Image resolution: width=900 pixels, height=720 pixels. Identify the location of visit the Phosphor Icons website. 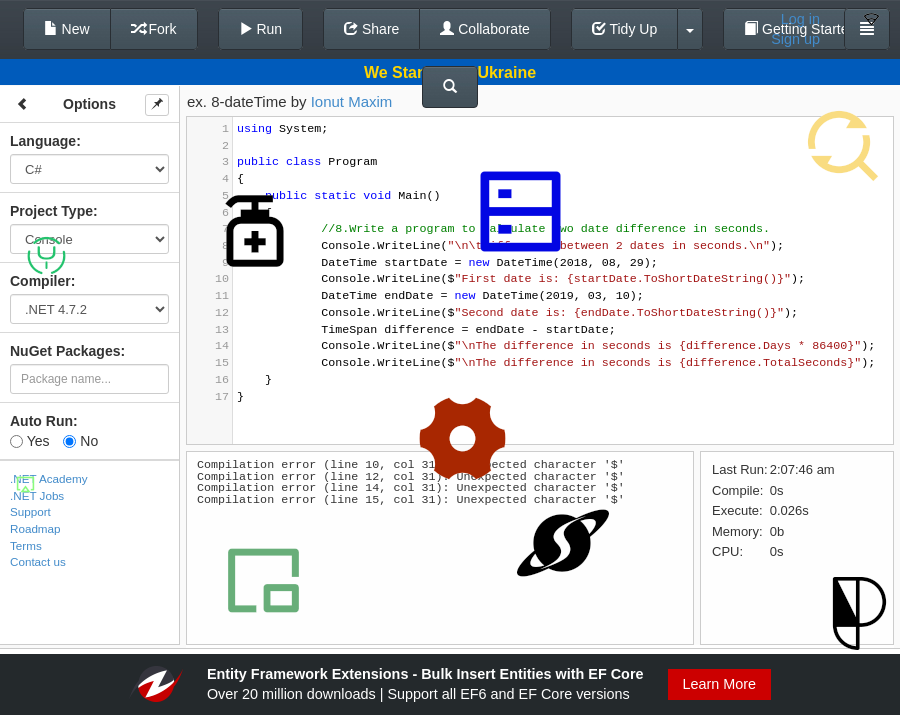
(859, 613).